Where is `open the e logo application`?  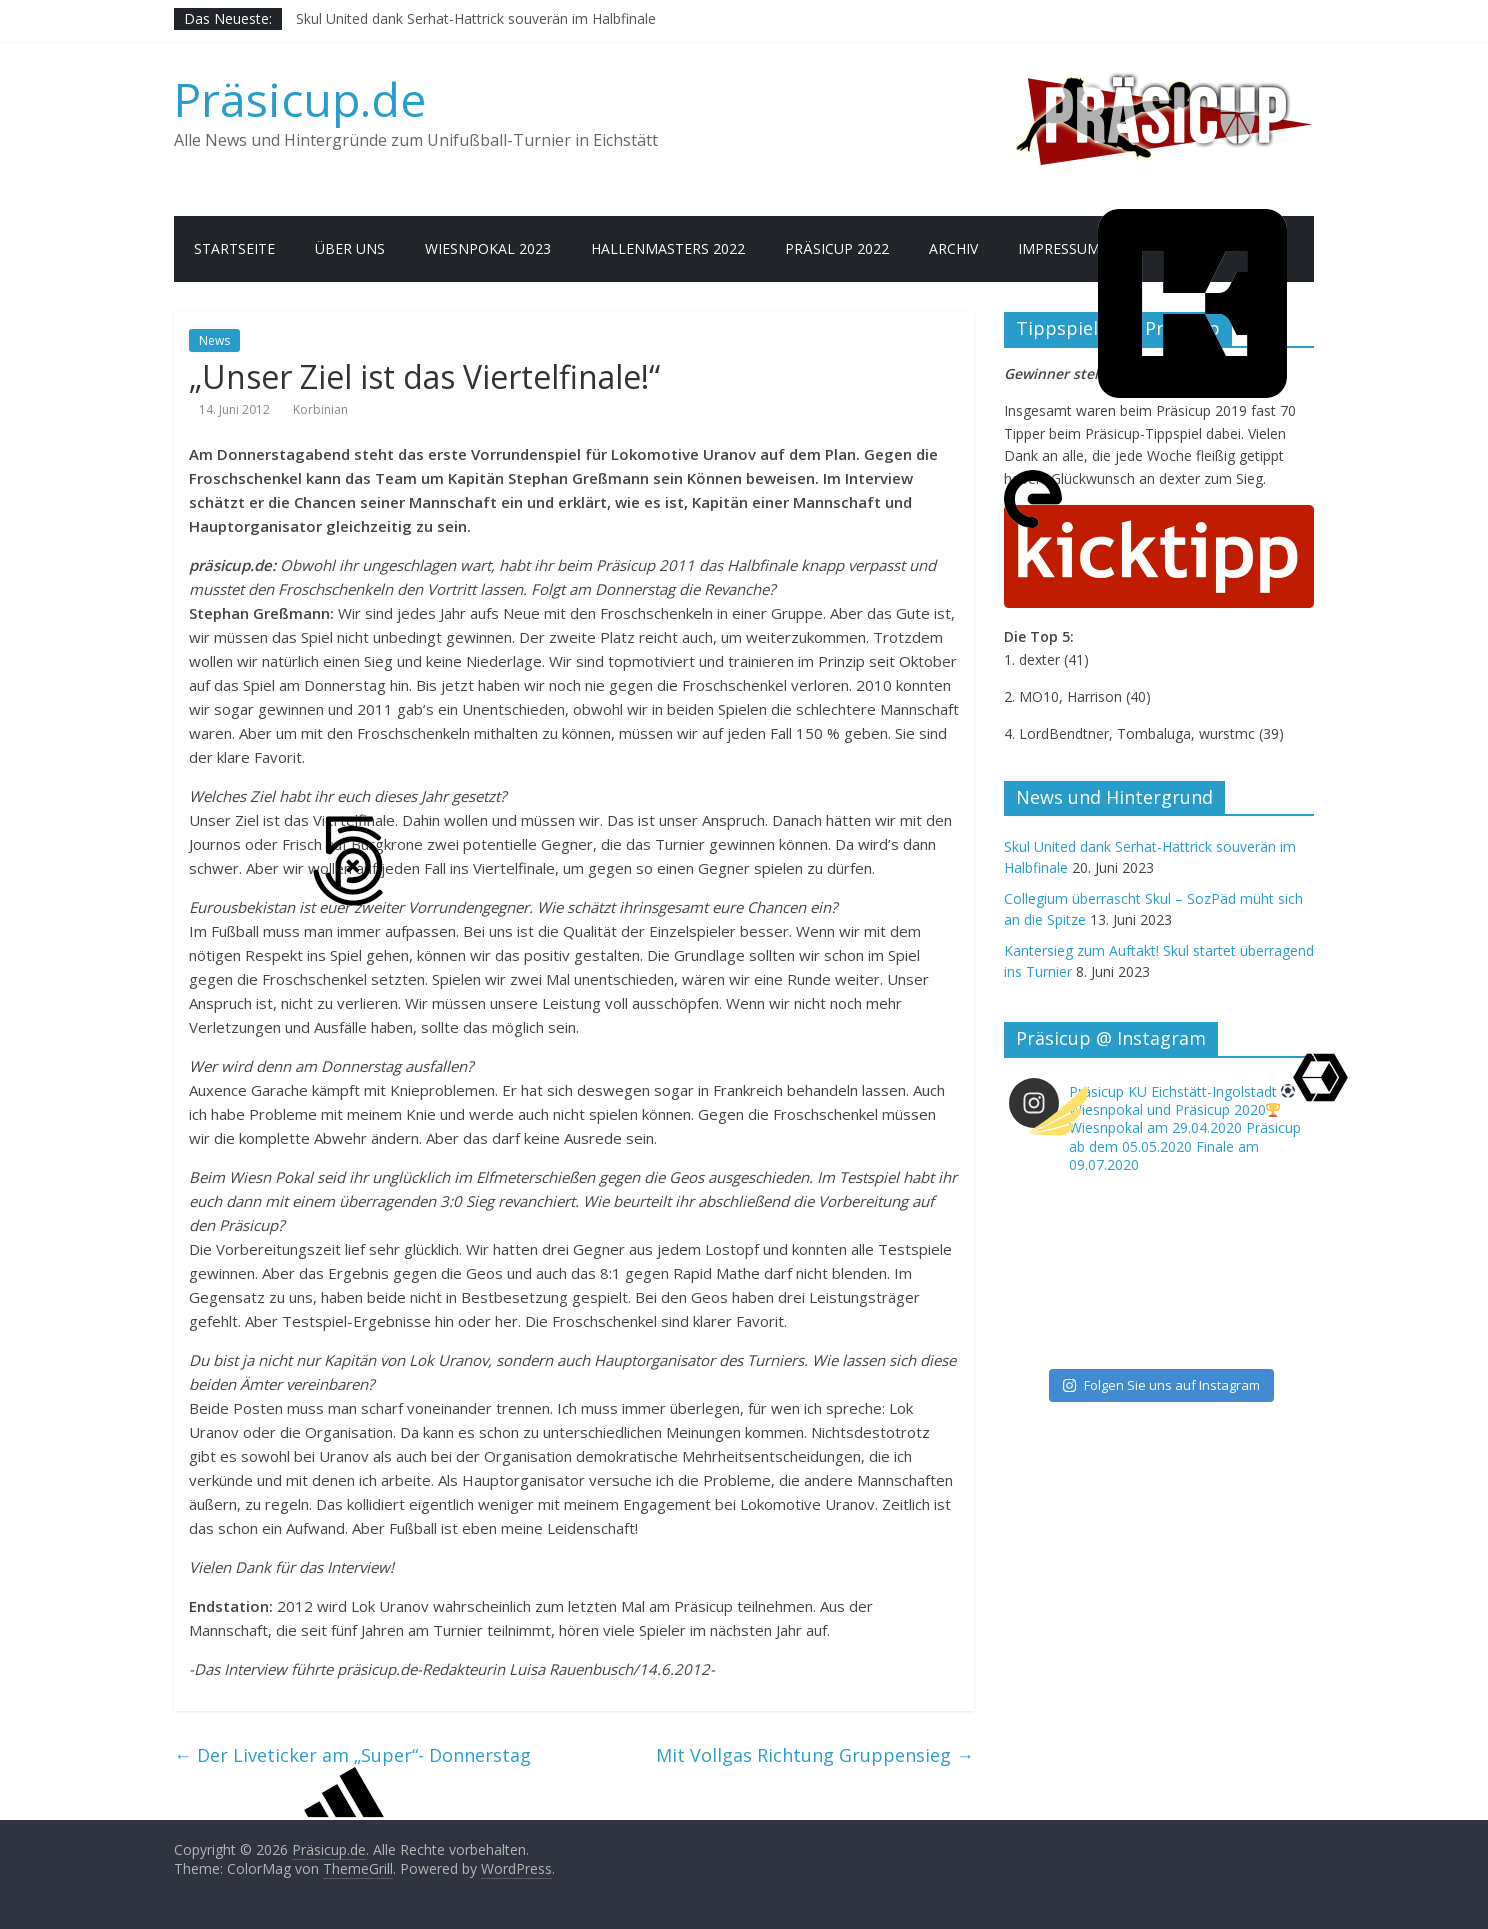
open the e logo application is located at coordinates (1033, 499).